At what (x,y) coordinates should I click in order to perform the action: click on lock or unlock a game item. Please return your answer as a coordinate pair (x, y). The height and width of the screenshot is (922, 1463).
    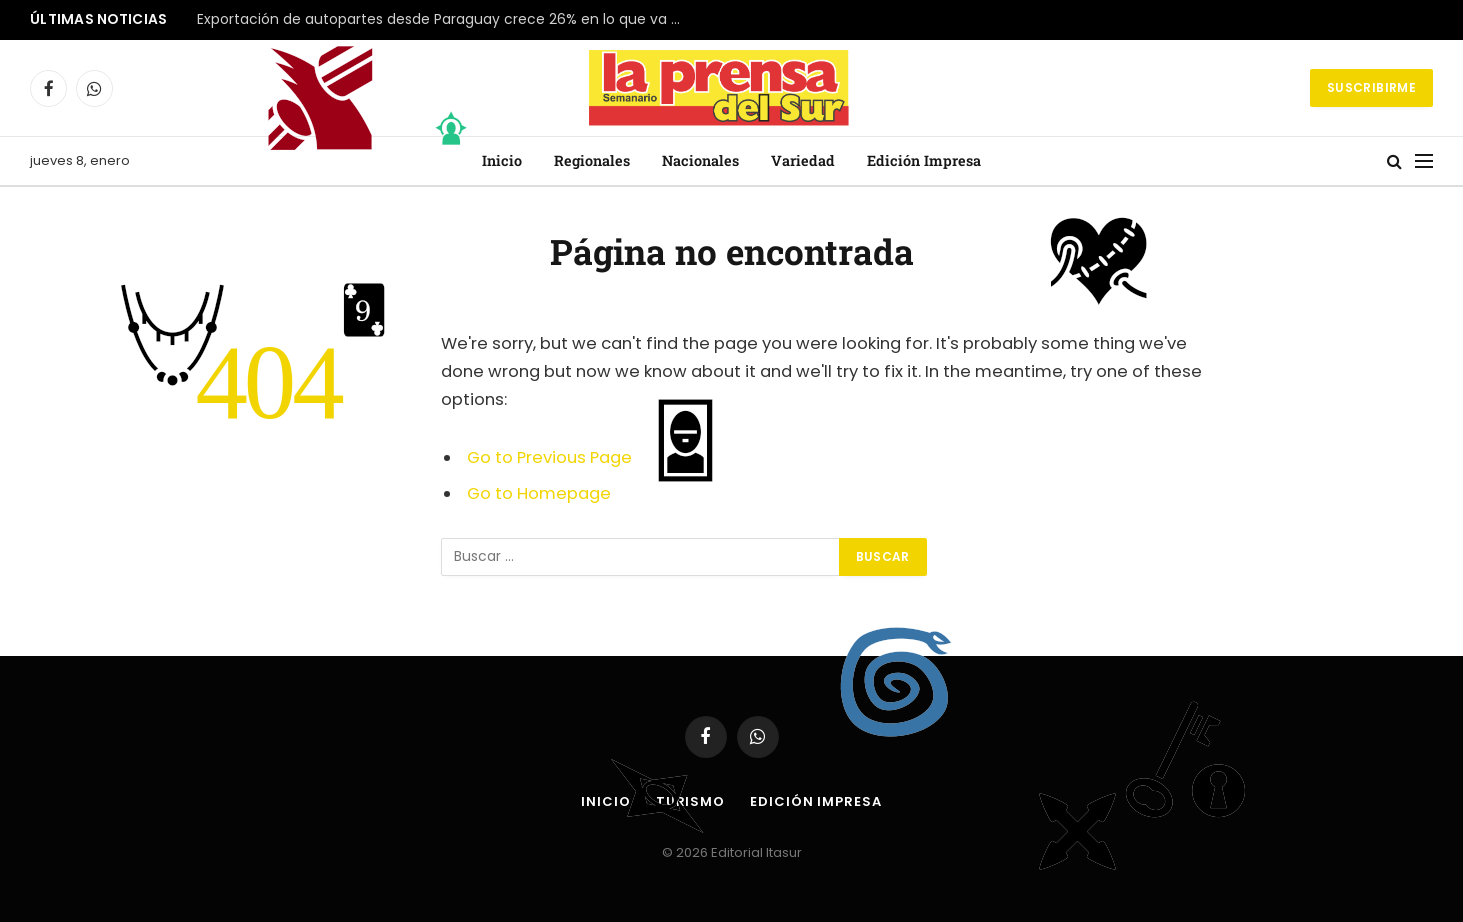
    Looking at the image, I should click on (1185, 759).